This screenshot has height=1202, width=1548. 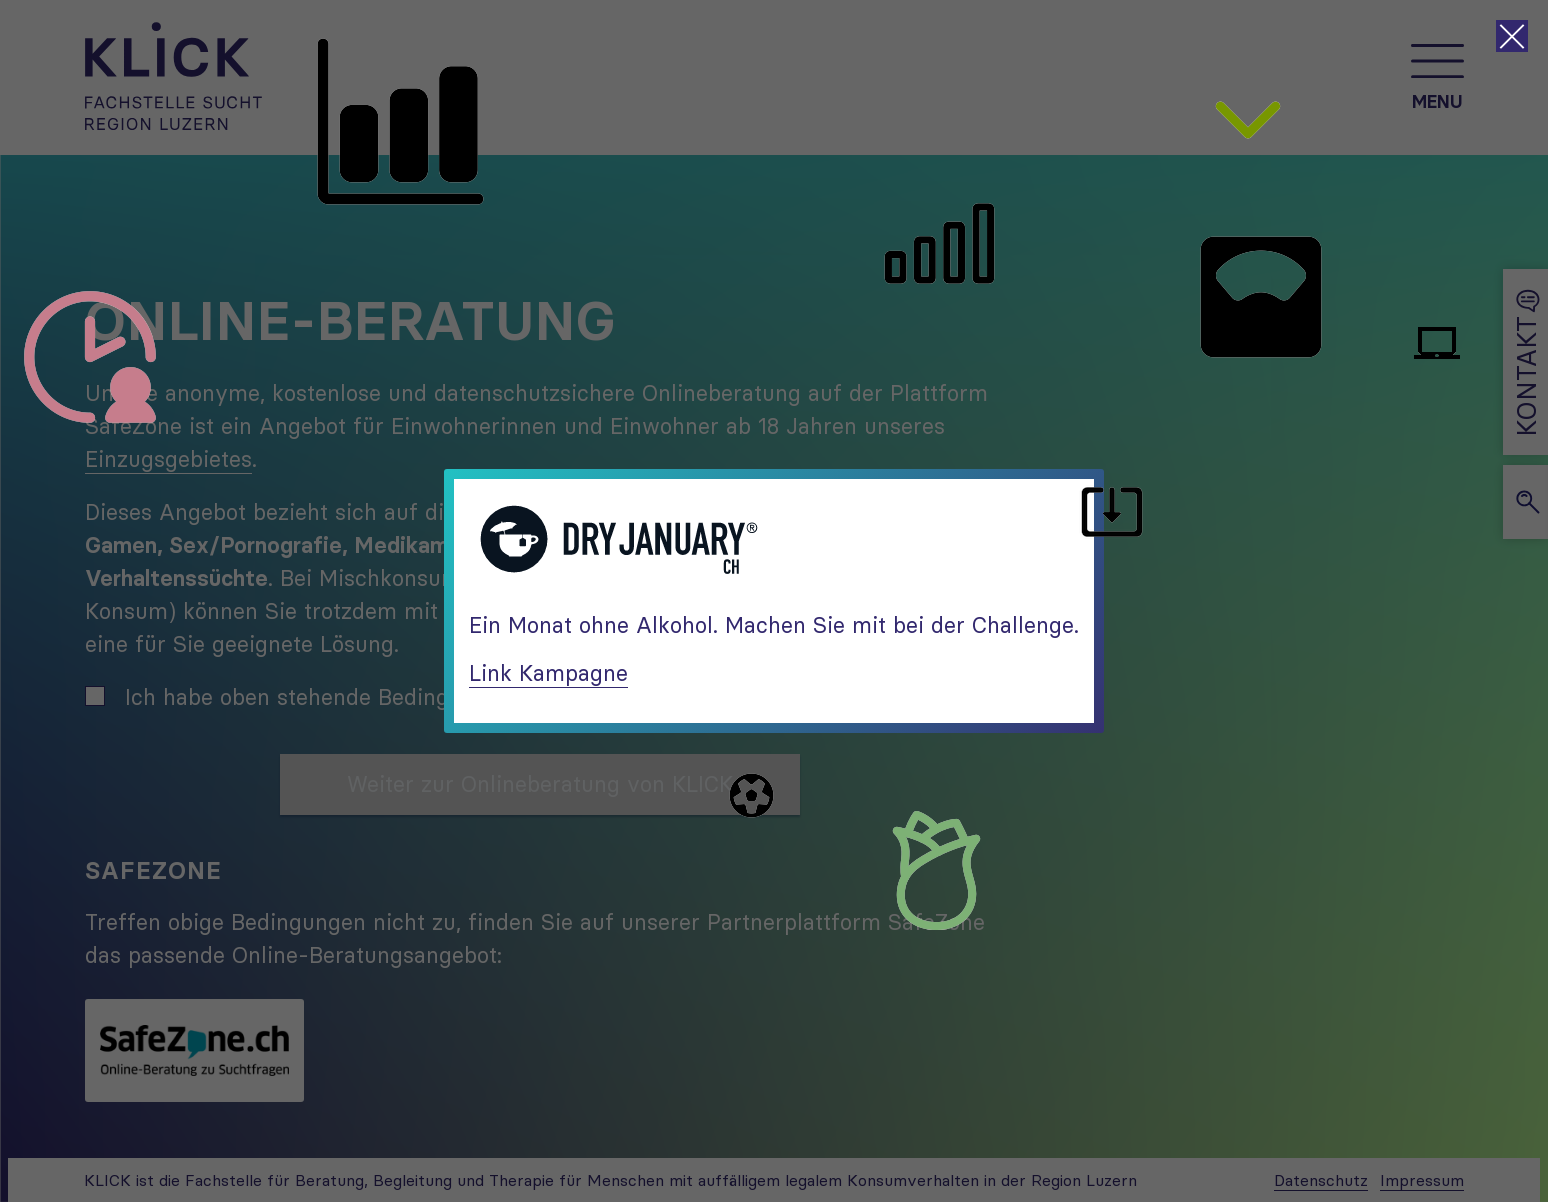 I want to click on view analytics or statistics, so click(x=400, y=121).